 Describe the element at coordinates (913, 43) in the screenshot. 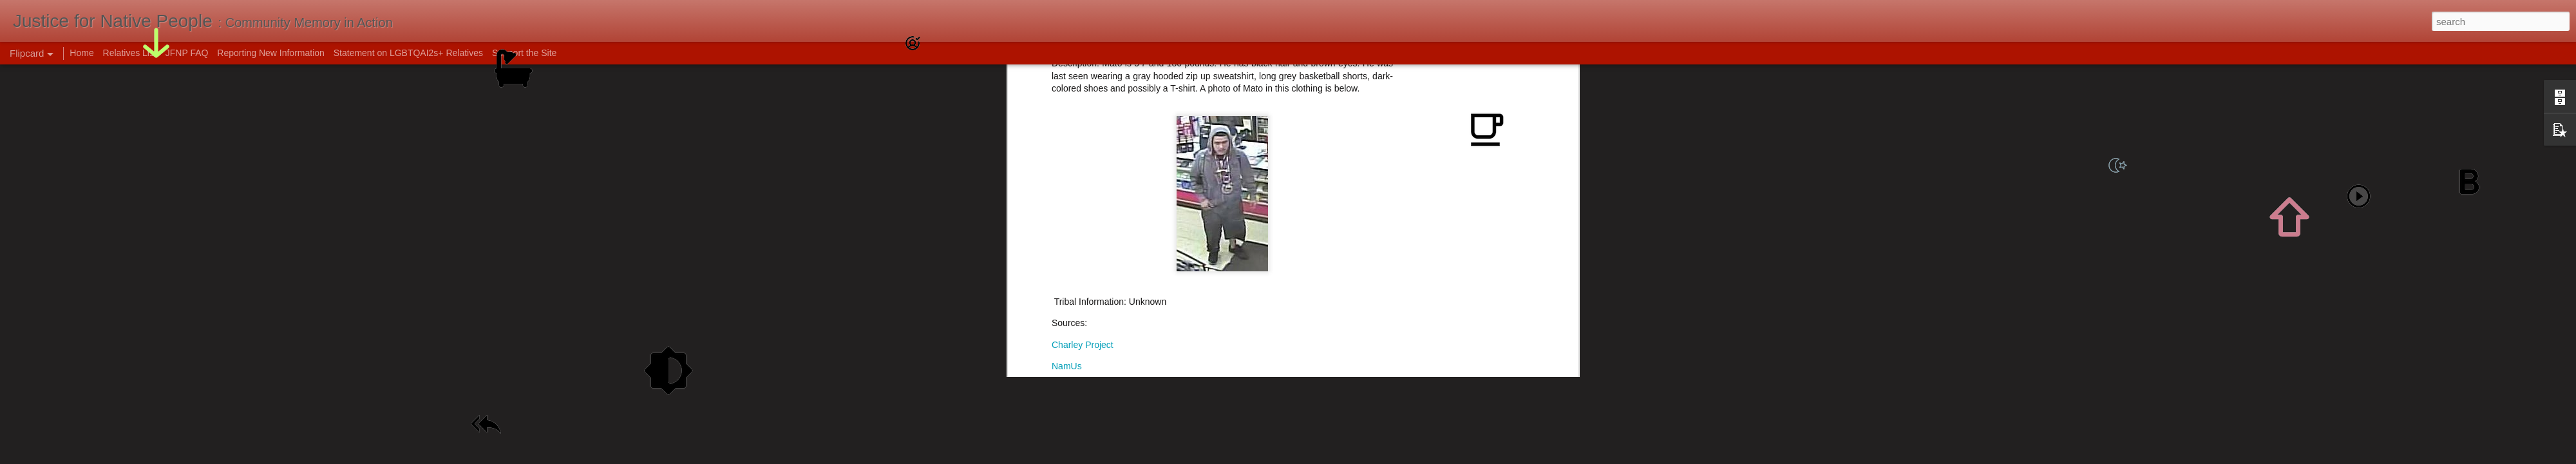

I see `verified user profile` at that location.